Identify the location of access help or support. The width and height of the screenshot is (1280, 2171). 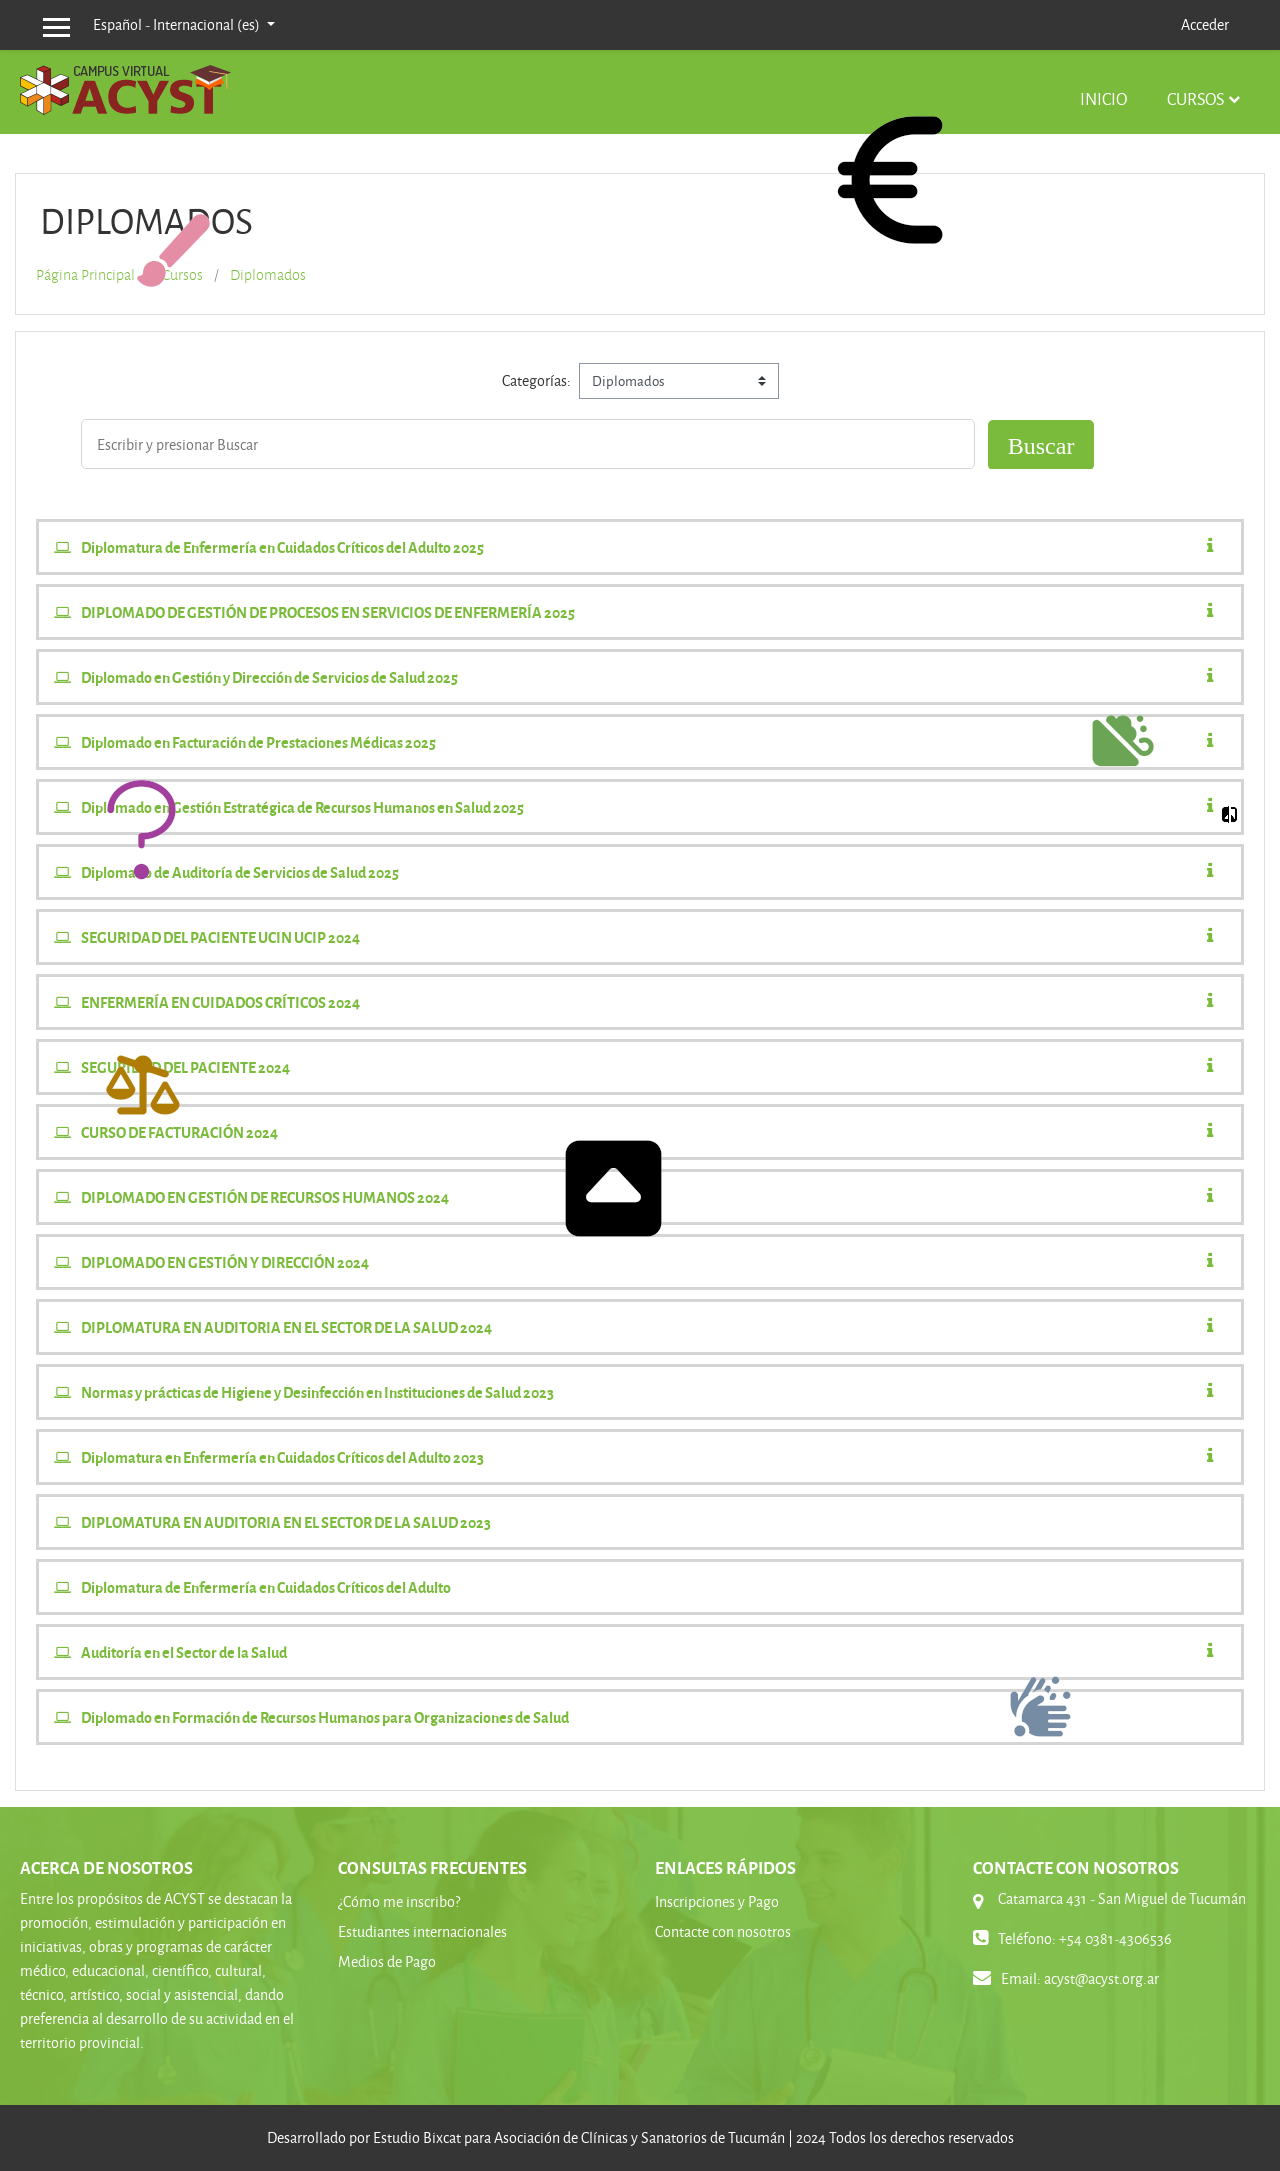
(141, 827).